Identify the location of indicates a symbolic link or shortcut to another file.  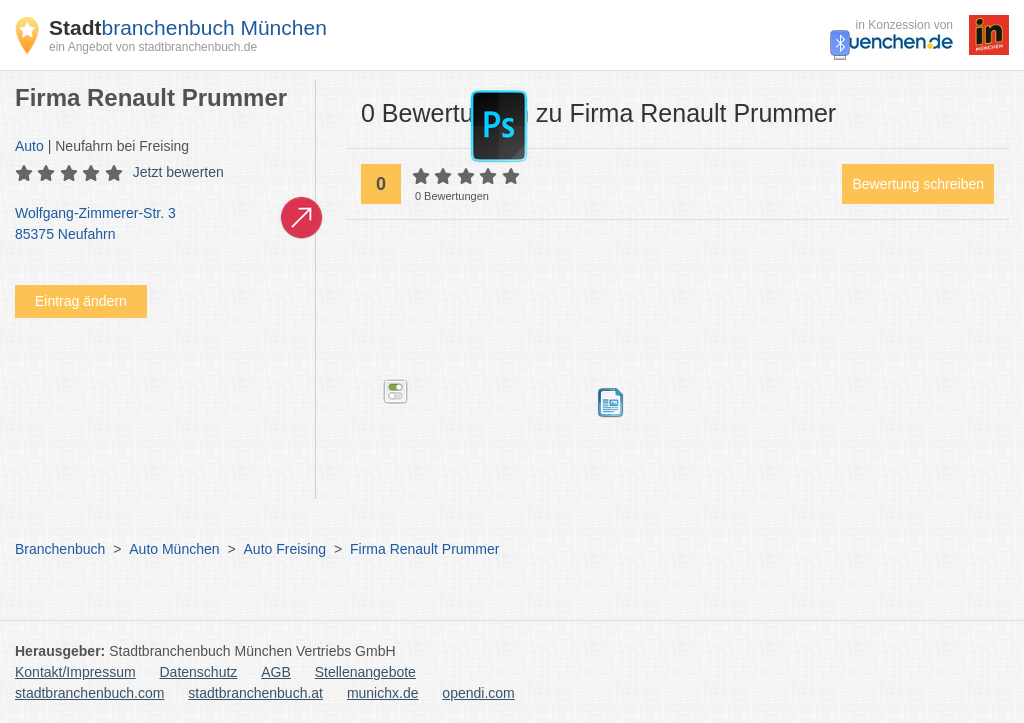
(301, 217).